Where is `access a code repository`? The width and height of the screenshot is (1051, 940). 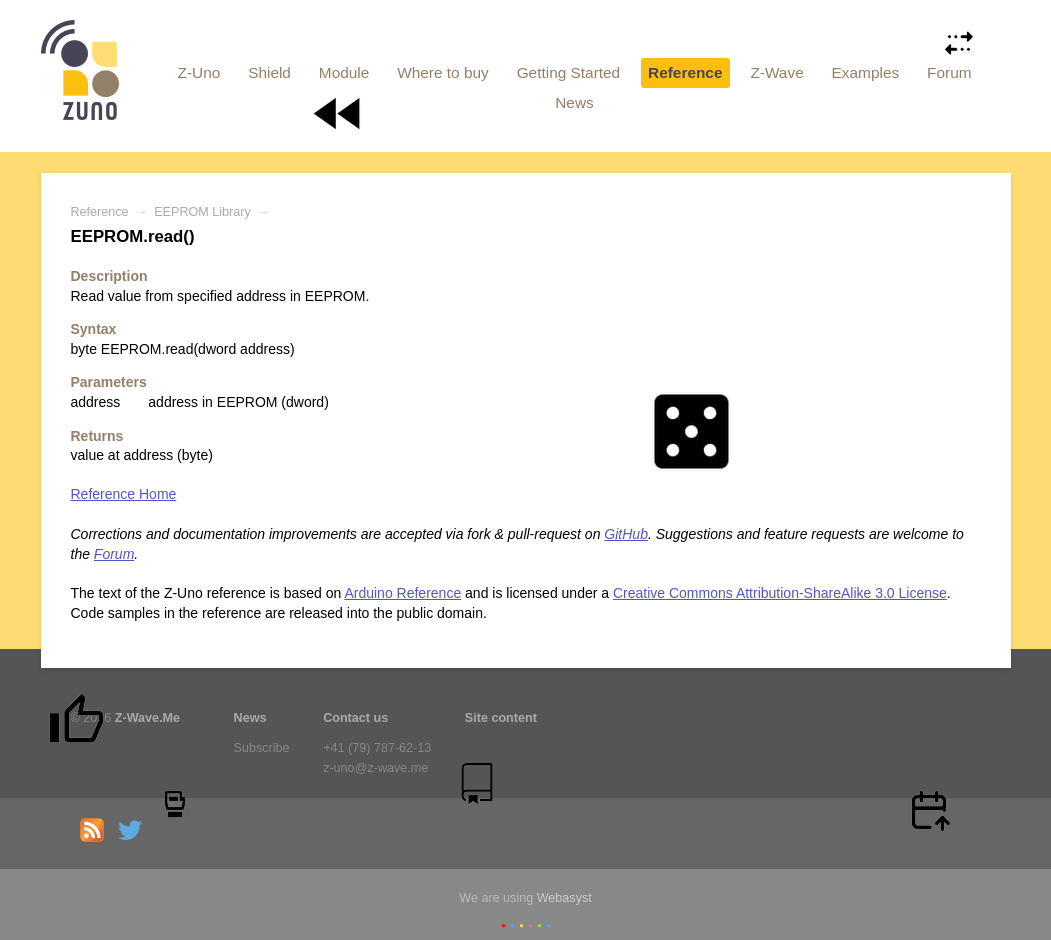
access a code repository is located at coordinates (477, 784).